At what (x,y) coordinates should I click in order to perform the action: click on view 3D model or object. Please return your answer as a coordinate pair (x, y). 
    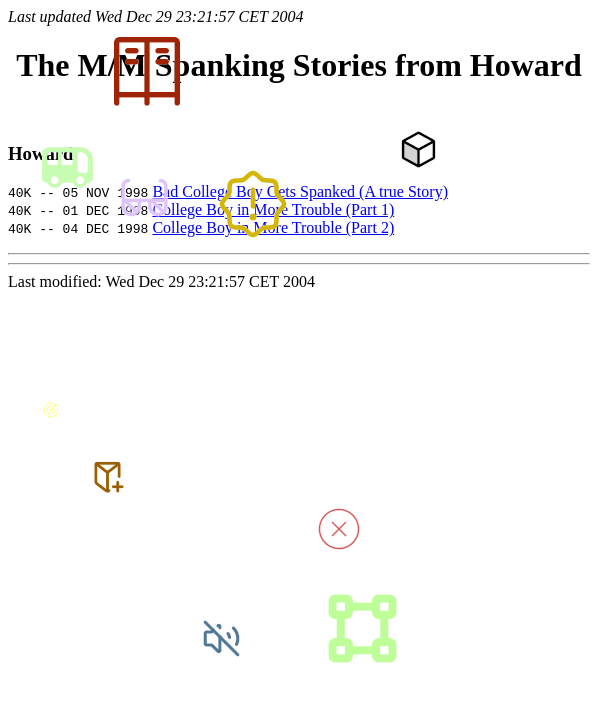
    Looking at the image, I should click on (418, 149).